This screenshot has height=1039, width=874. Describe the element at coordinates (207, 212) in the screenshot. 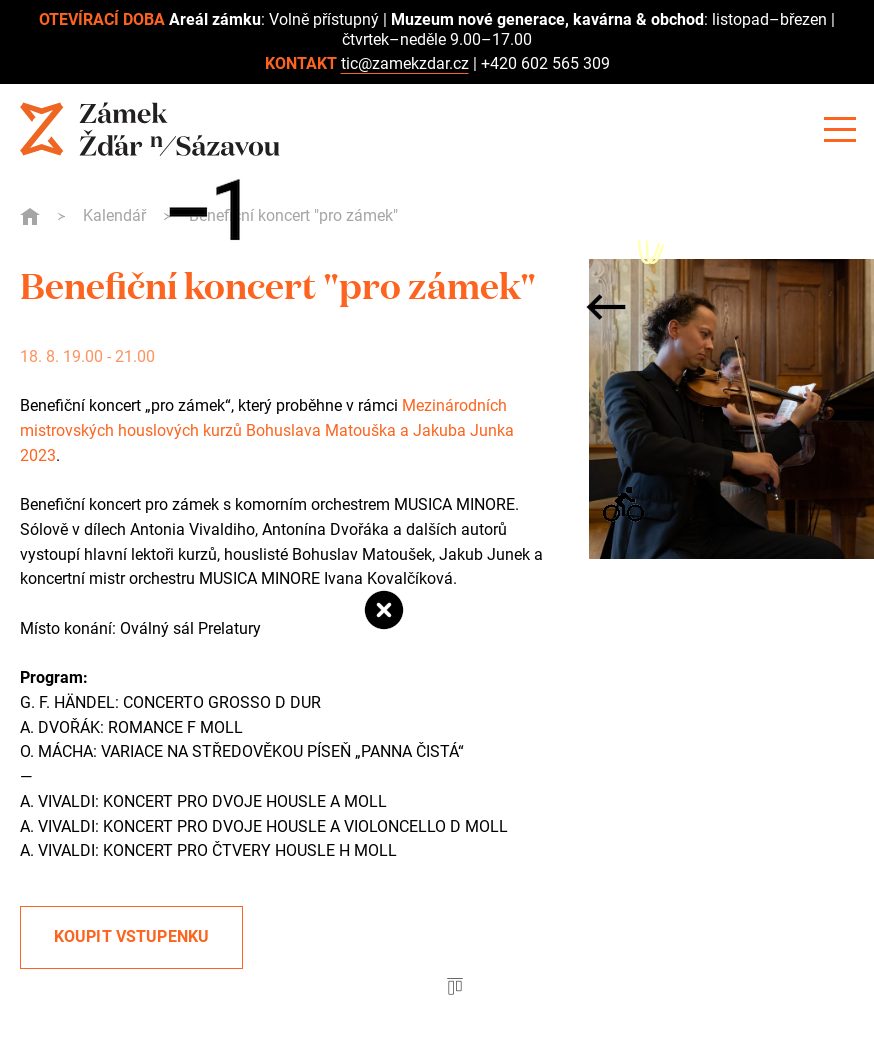

I see `decrease exposure by one stop in photo editing` at that location.